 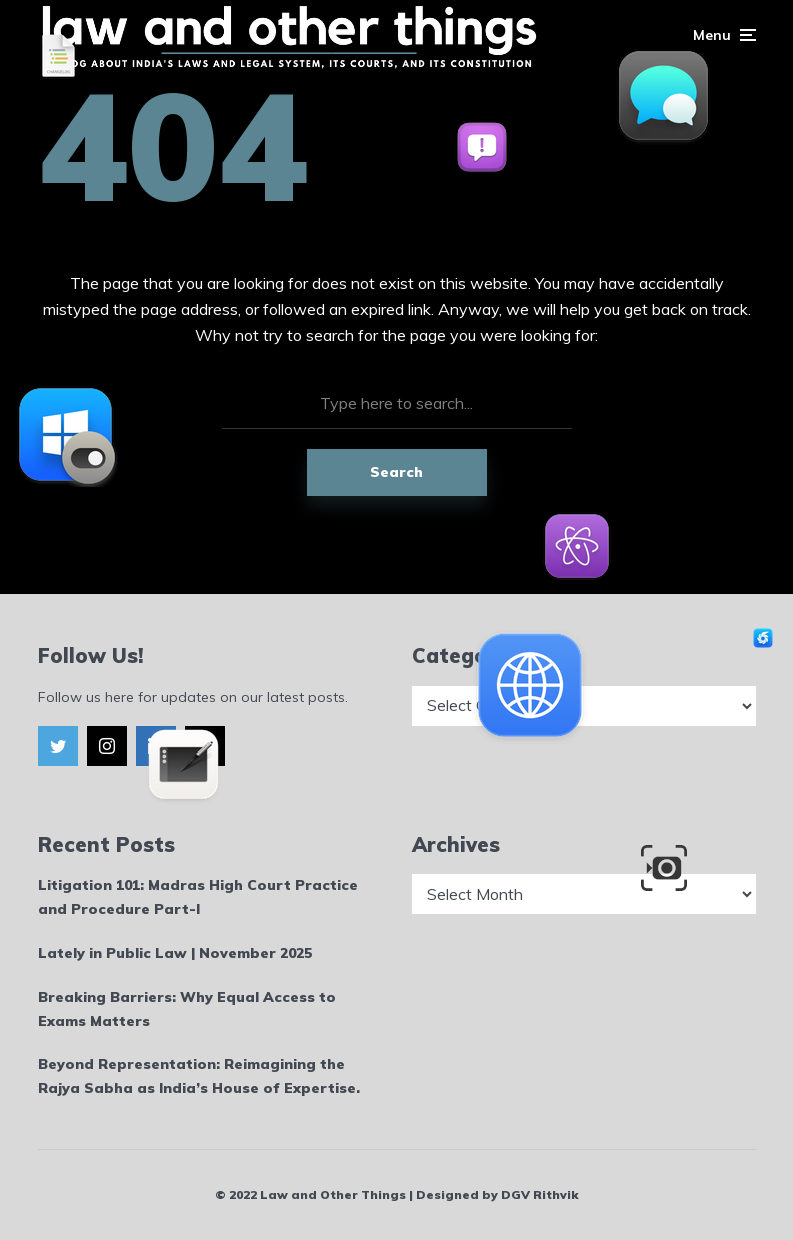 I want to click on open tablet input settings, so click(x=183, y=764).